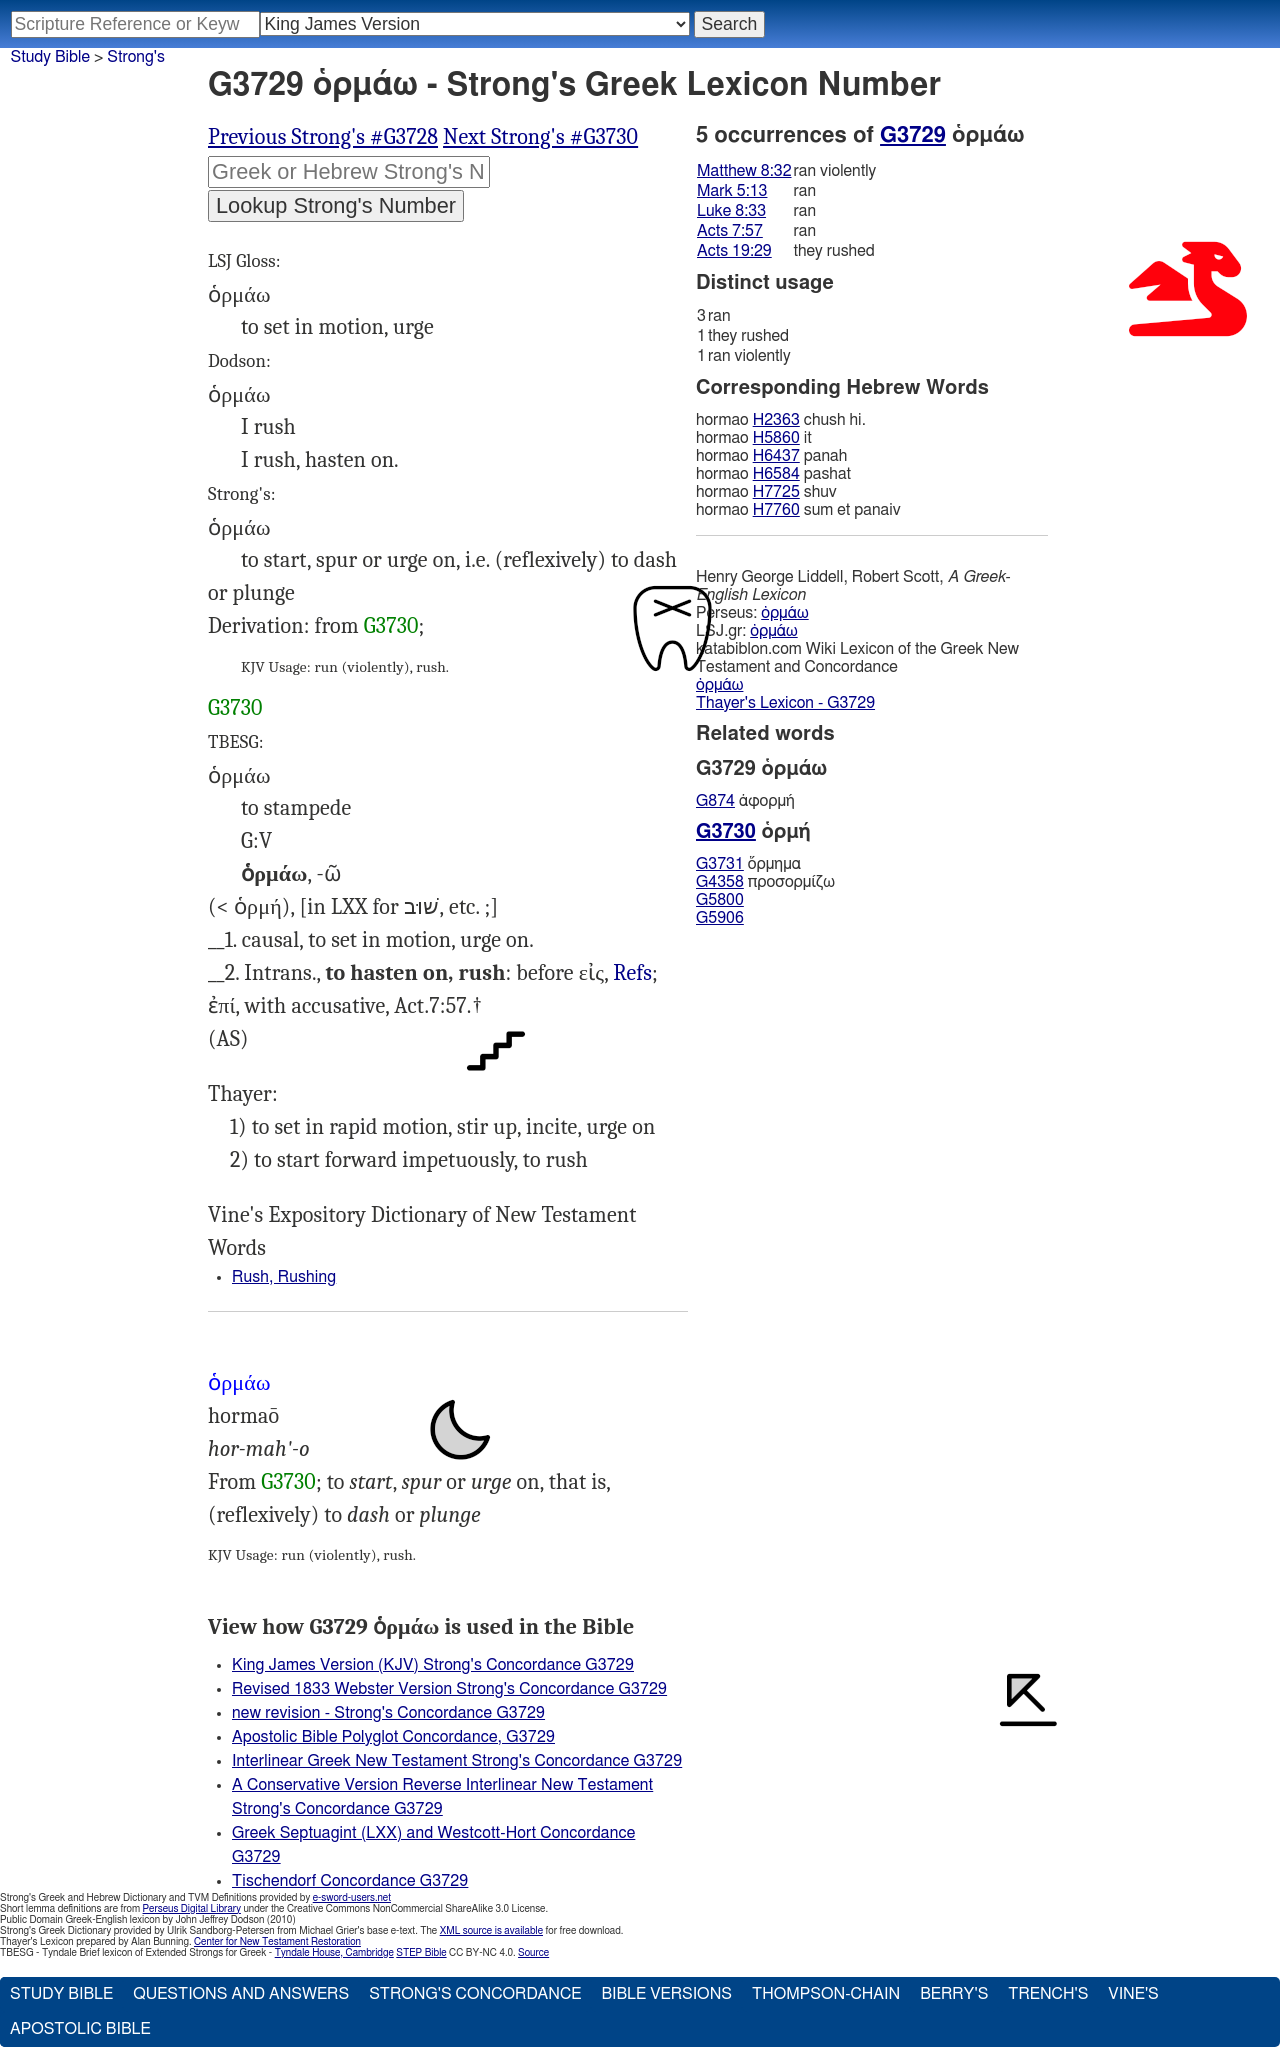  I want to click on access fantasy or gaming content, so click(1188, 289).